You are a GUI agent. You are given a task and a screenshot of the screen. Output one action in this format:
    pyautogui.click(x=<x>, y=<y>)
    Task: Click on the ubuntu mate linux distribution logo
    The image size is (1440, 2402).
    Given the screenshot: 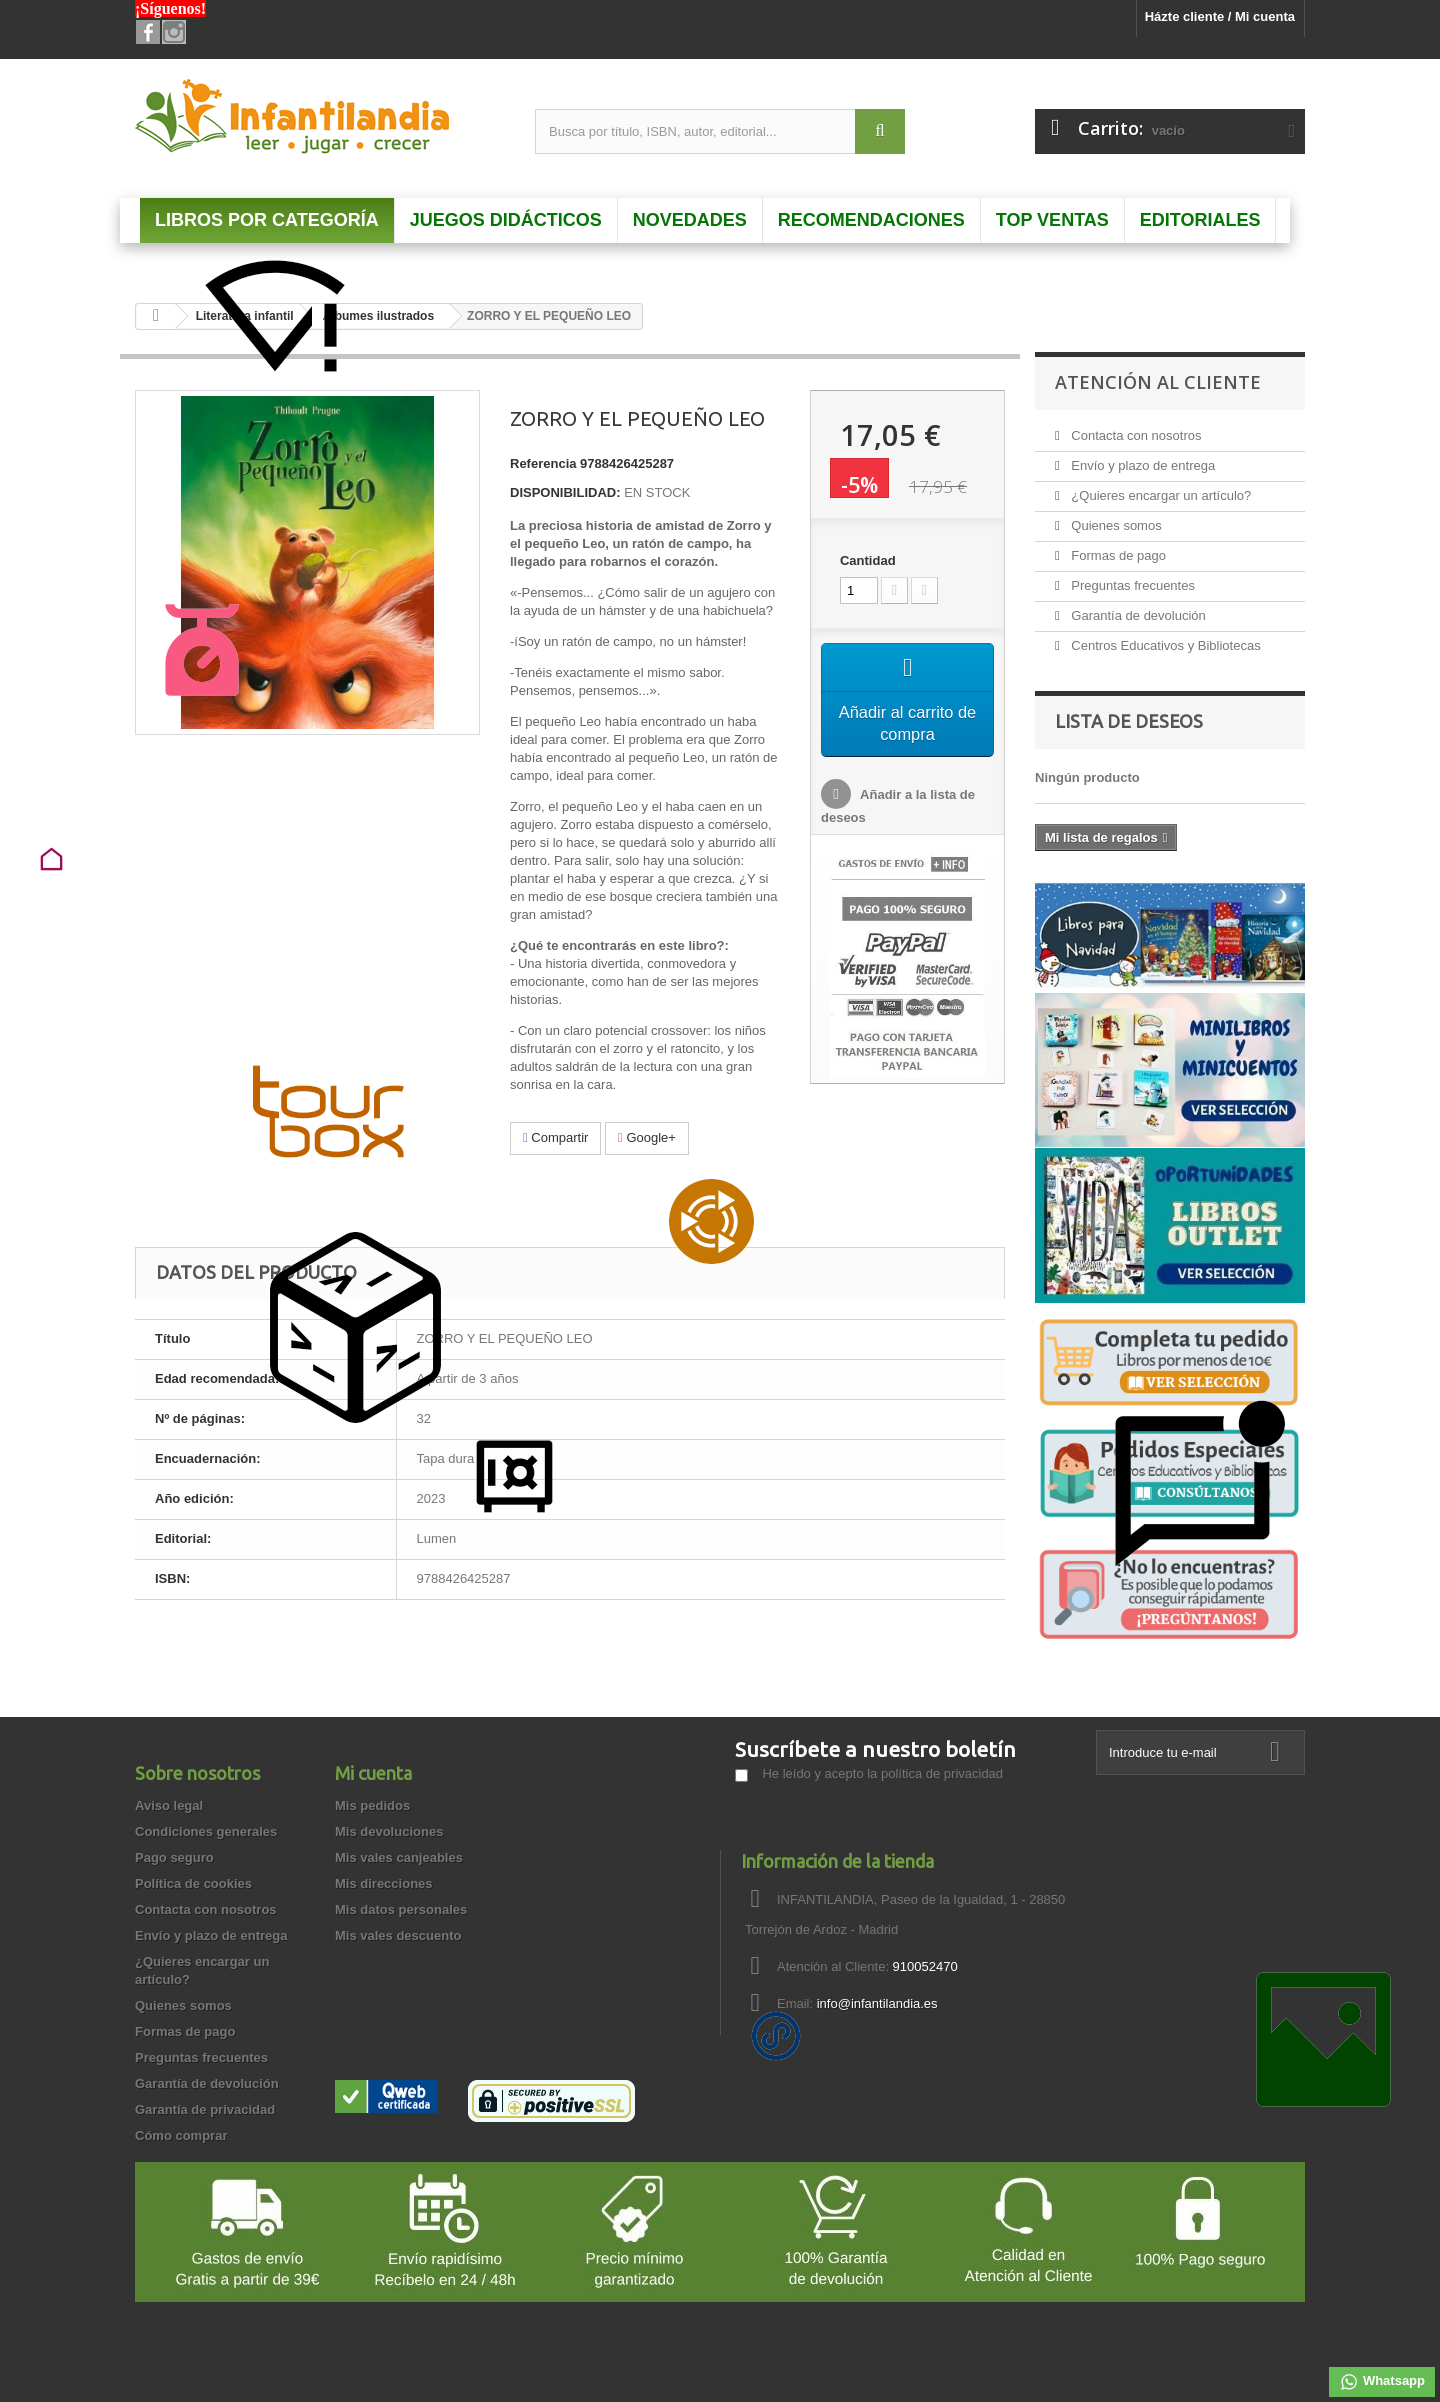 What is the action you would take?
    pyautogui.click(x=711, y=1221)
    